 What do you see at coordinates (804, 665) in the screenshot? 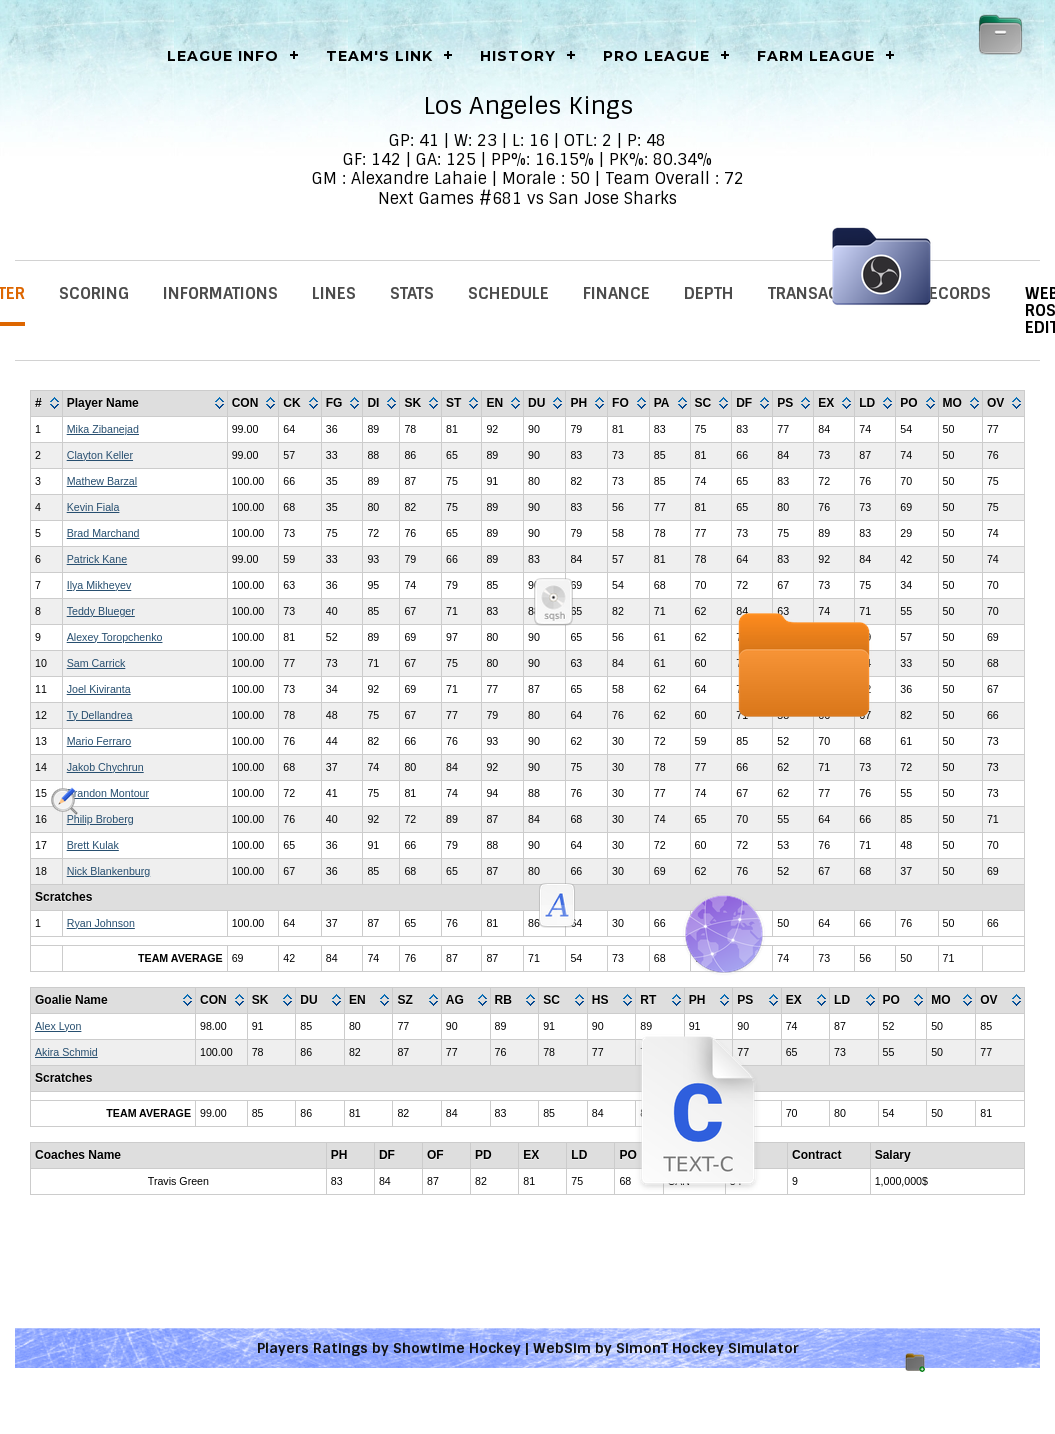
I see `open folder containing files` at bounding box center [804, 665].